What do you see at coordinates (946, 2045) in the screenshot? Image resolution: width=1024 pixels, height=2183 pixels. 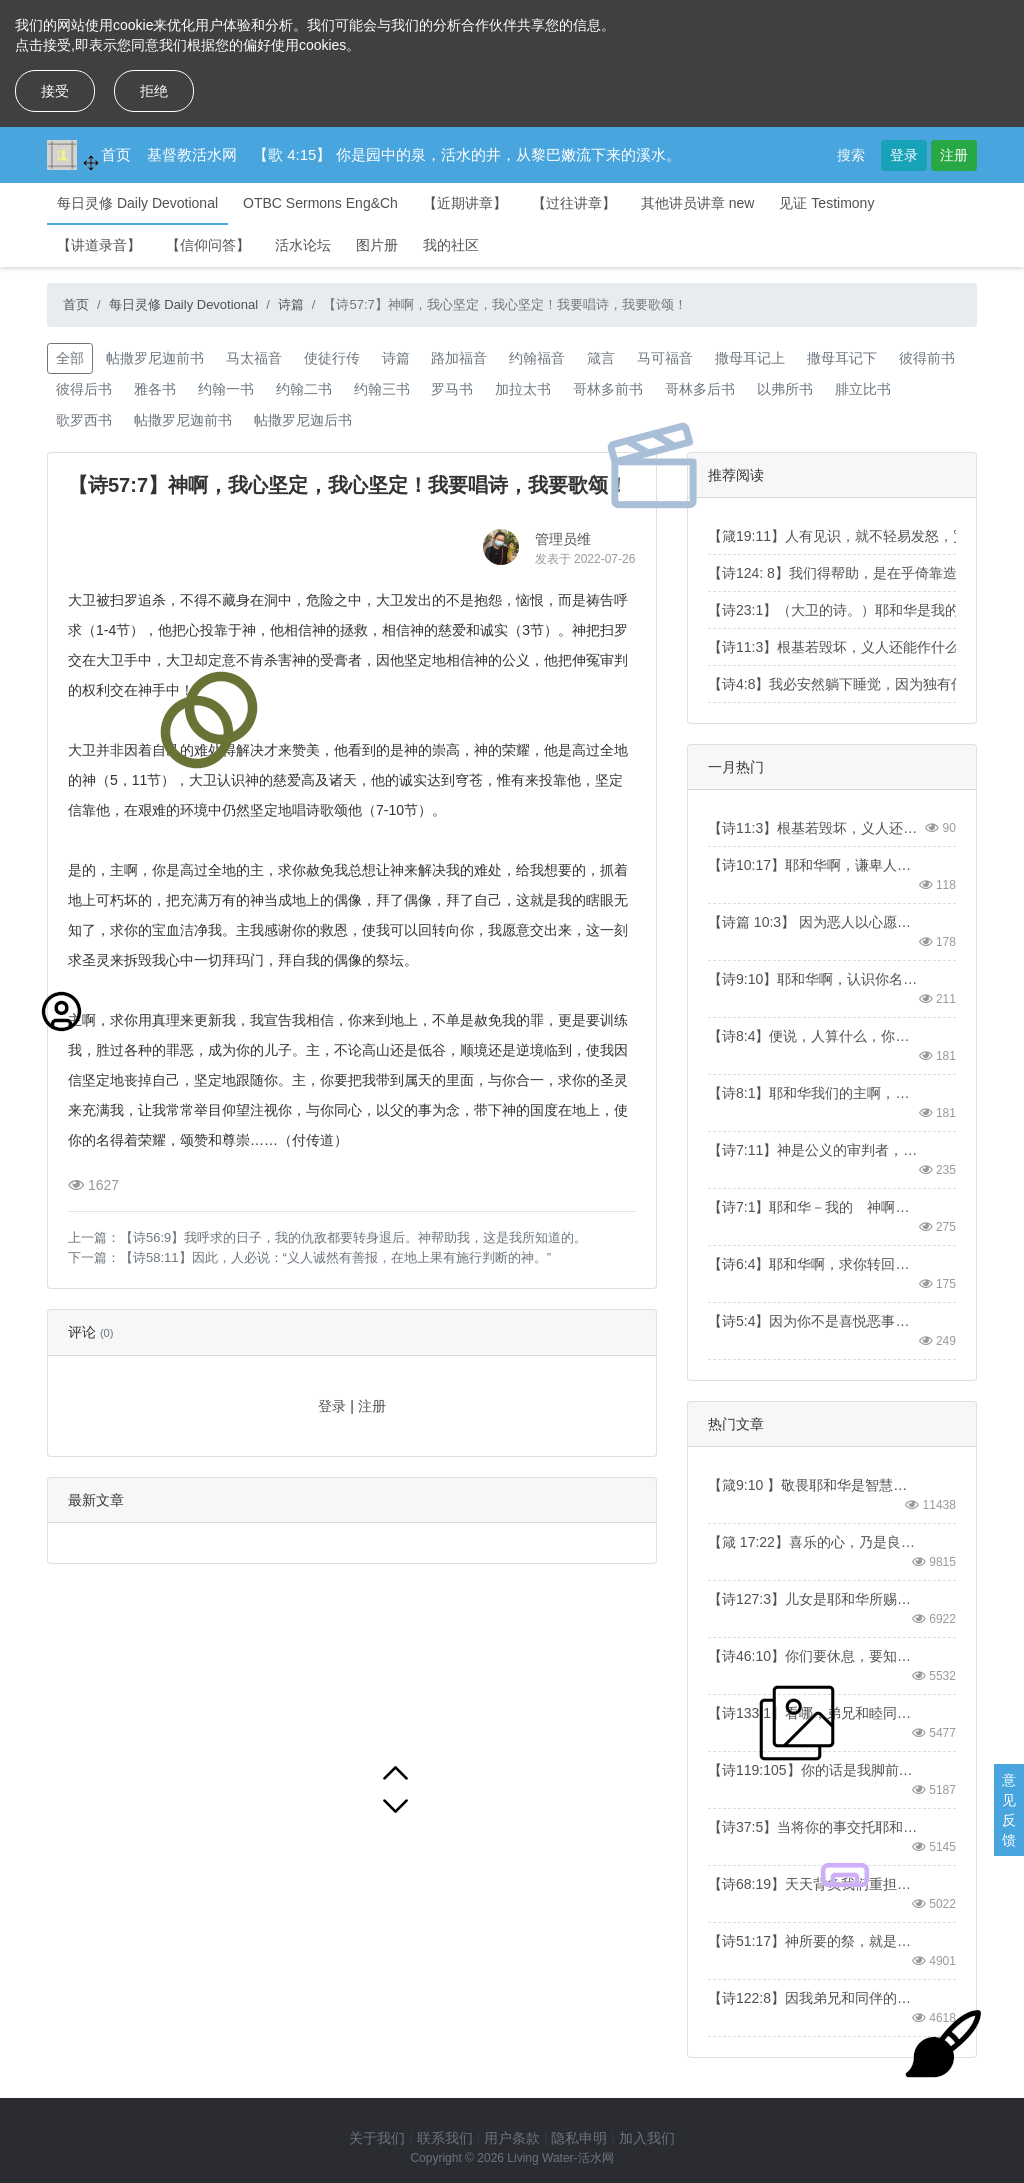 I see `access drawing or painting tools` at bounding box center [946, 2045].